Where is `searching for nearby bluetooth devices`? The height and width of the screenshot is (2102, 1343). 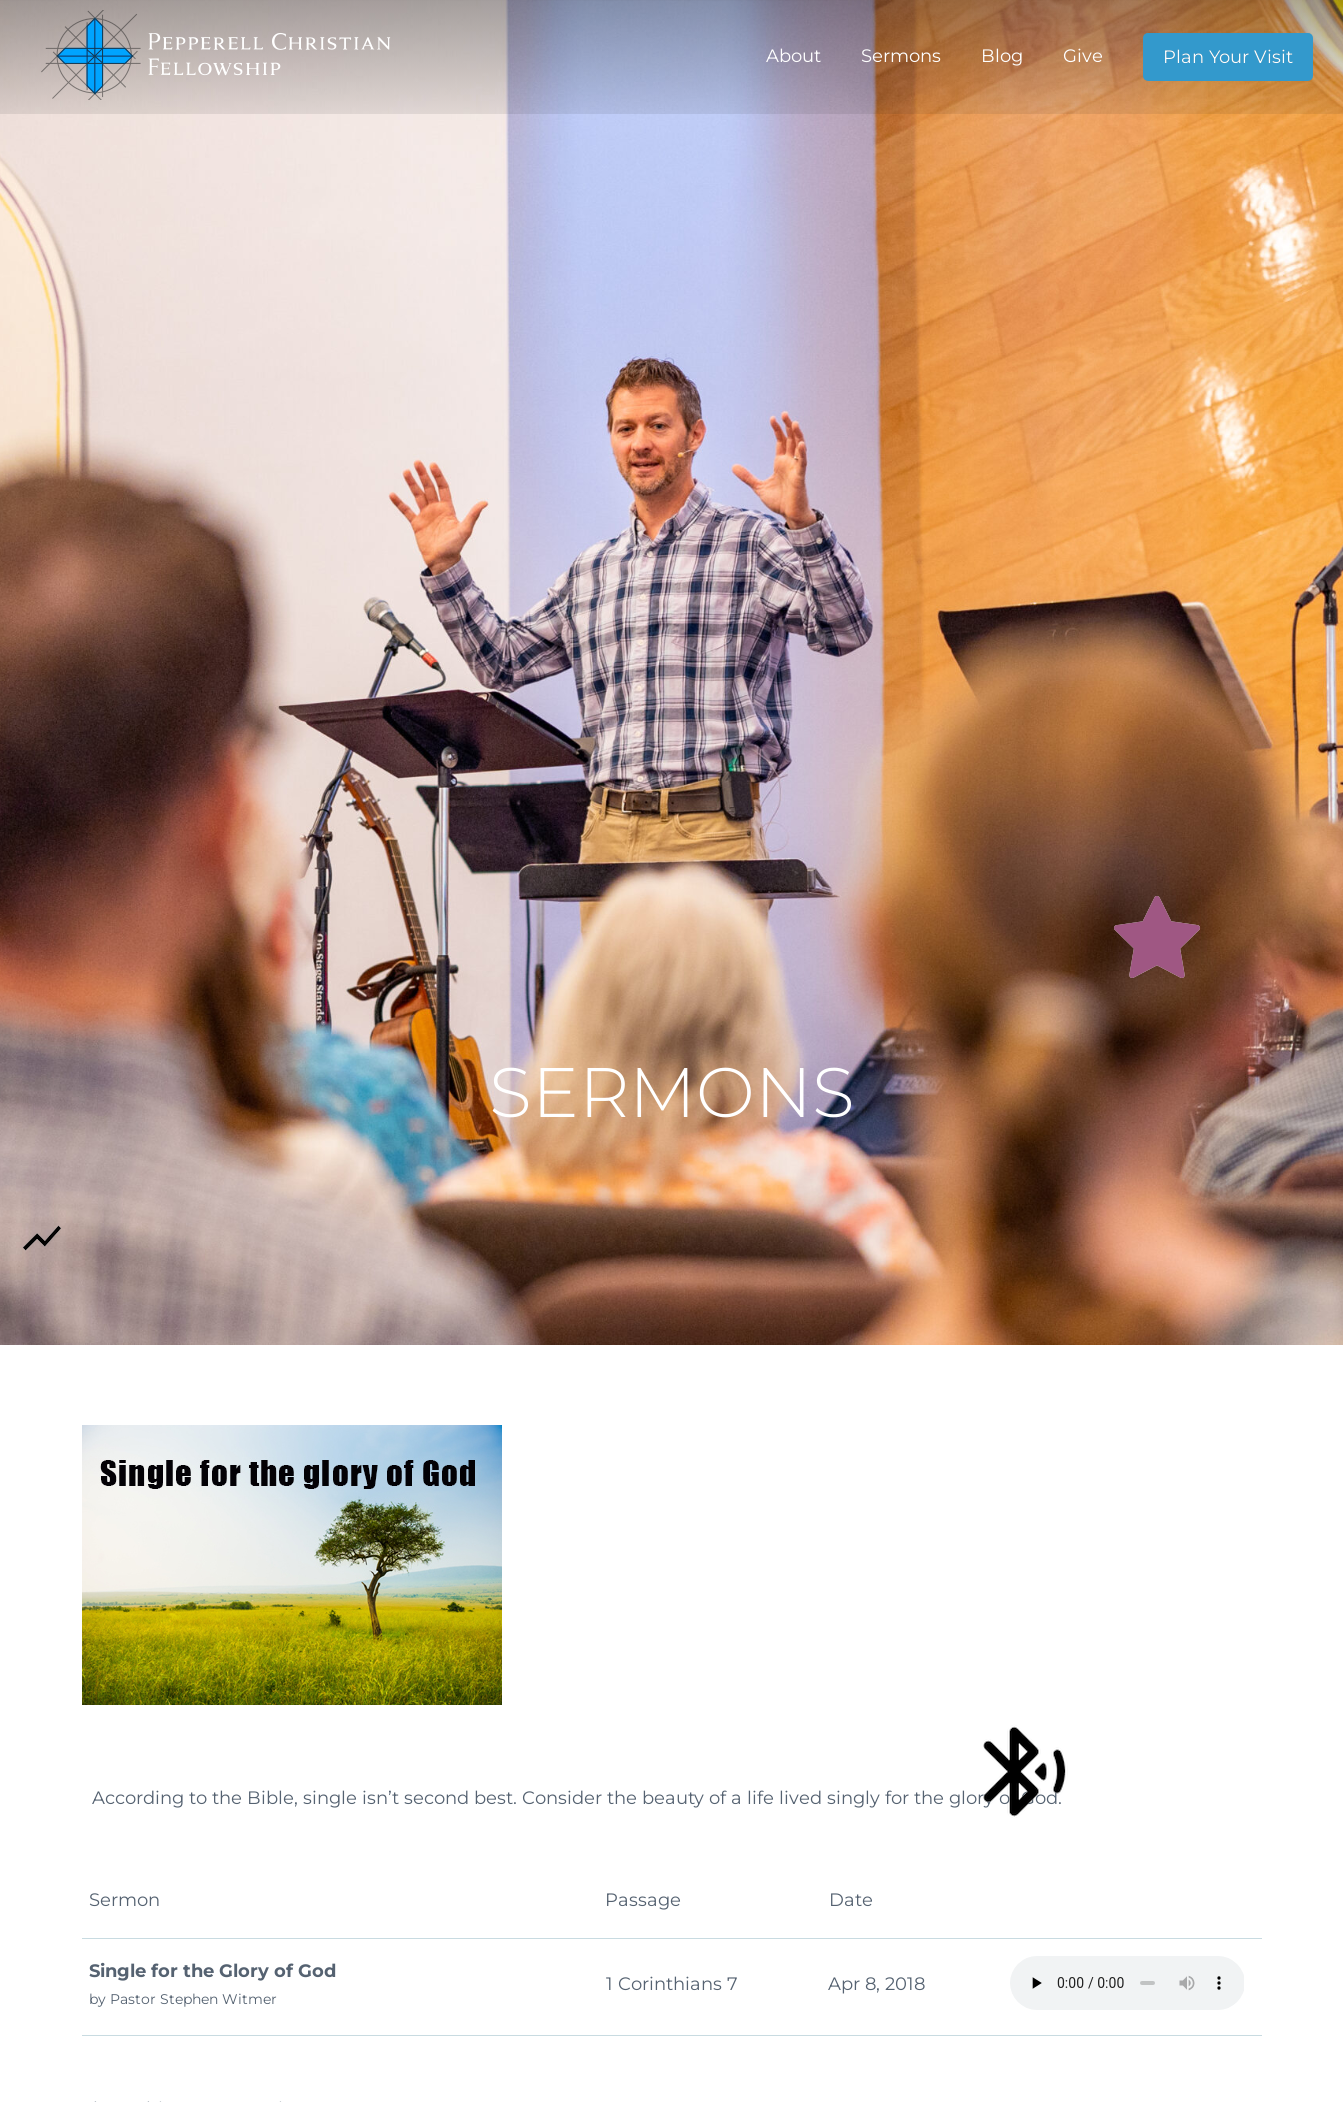 searching for nearby bluetooth devices is located at coordinates (1023, 1771).